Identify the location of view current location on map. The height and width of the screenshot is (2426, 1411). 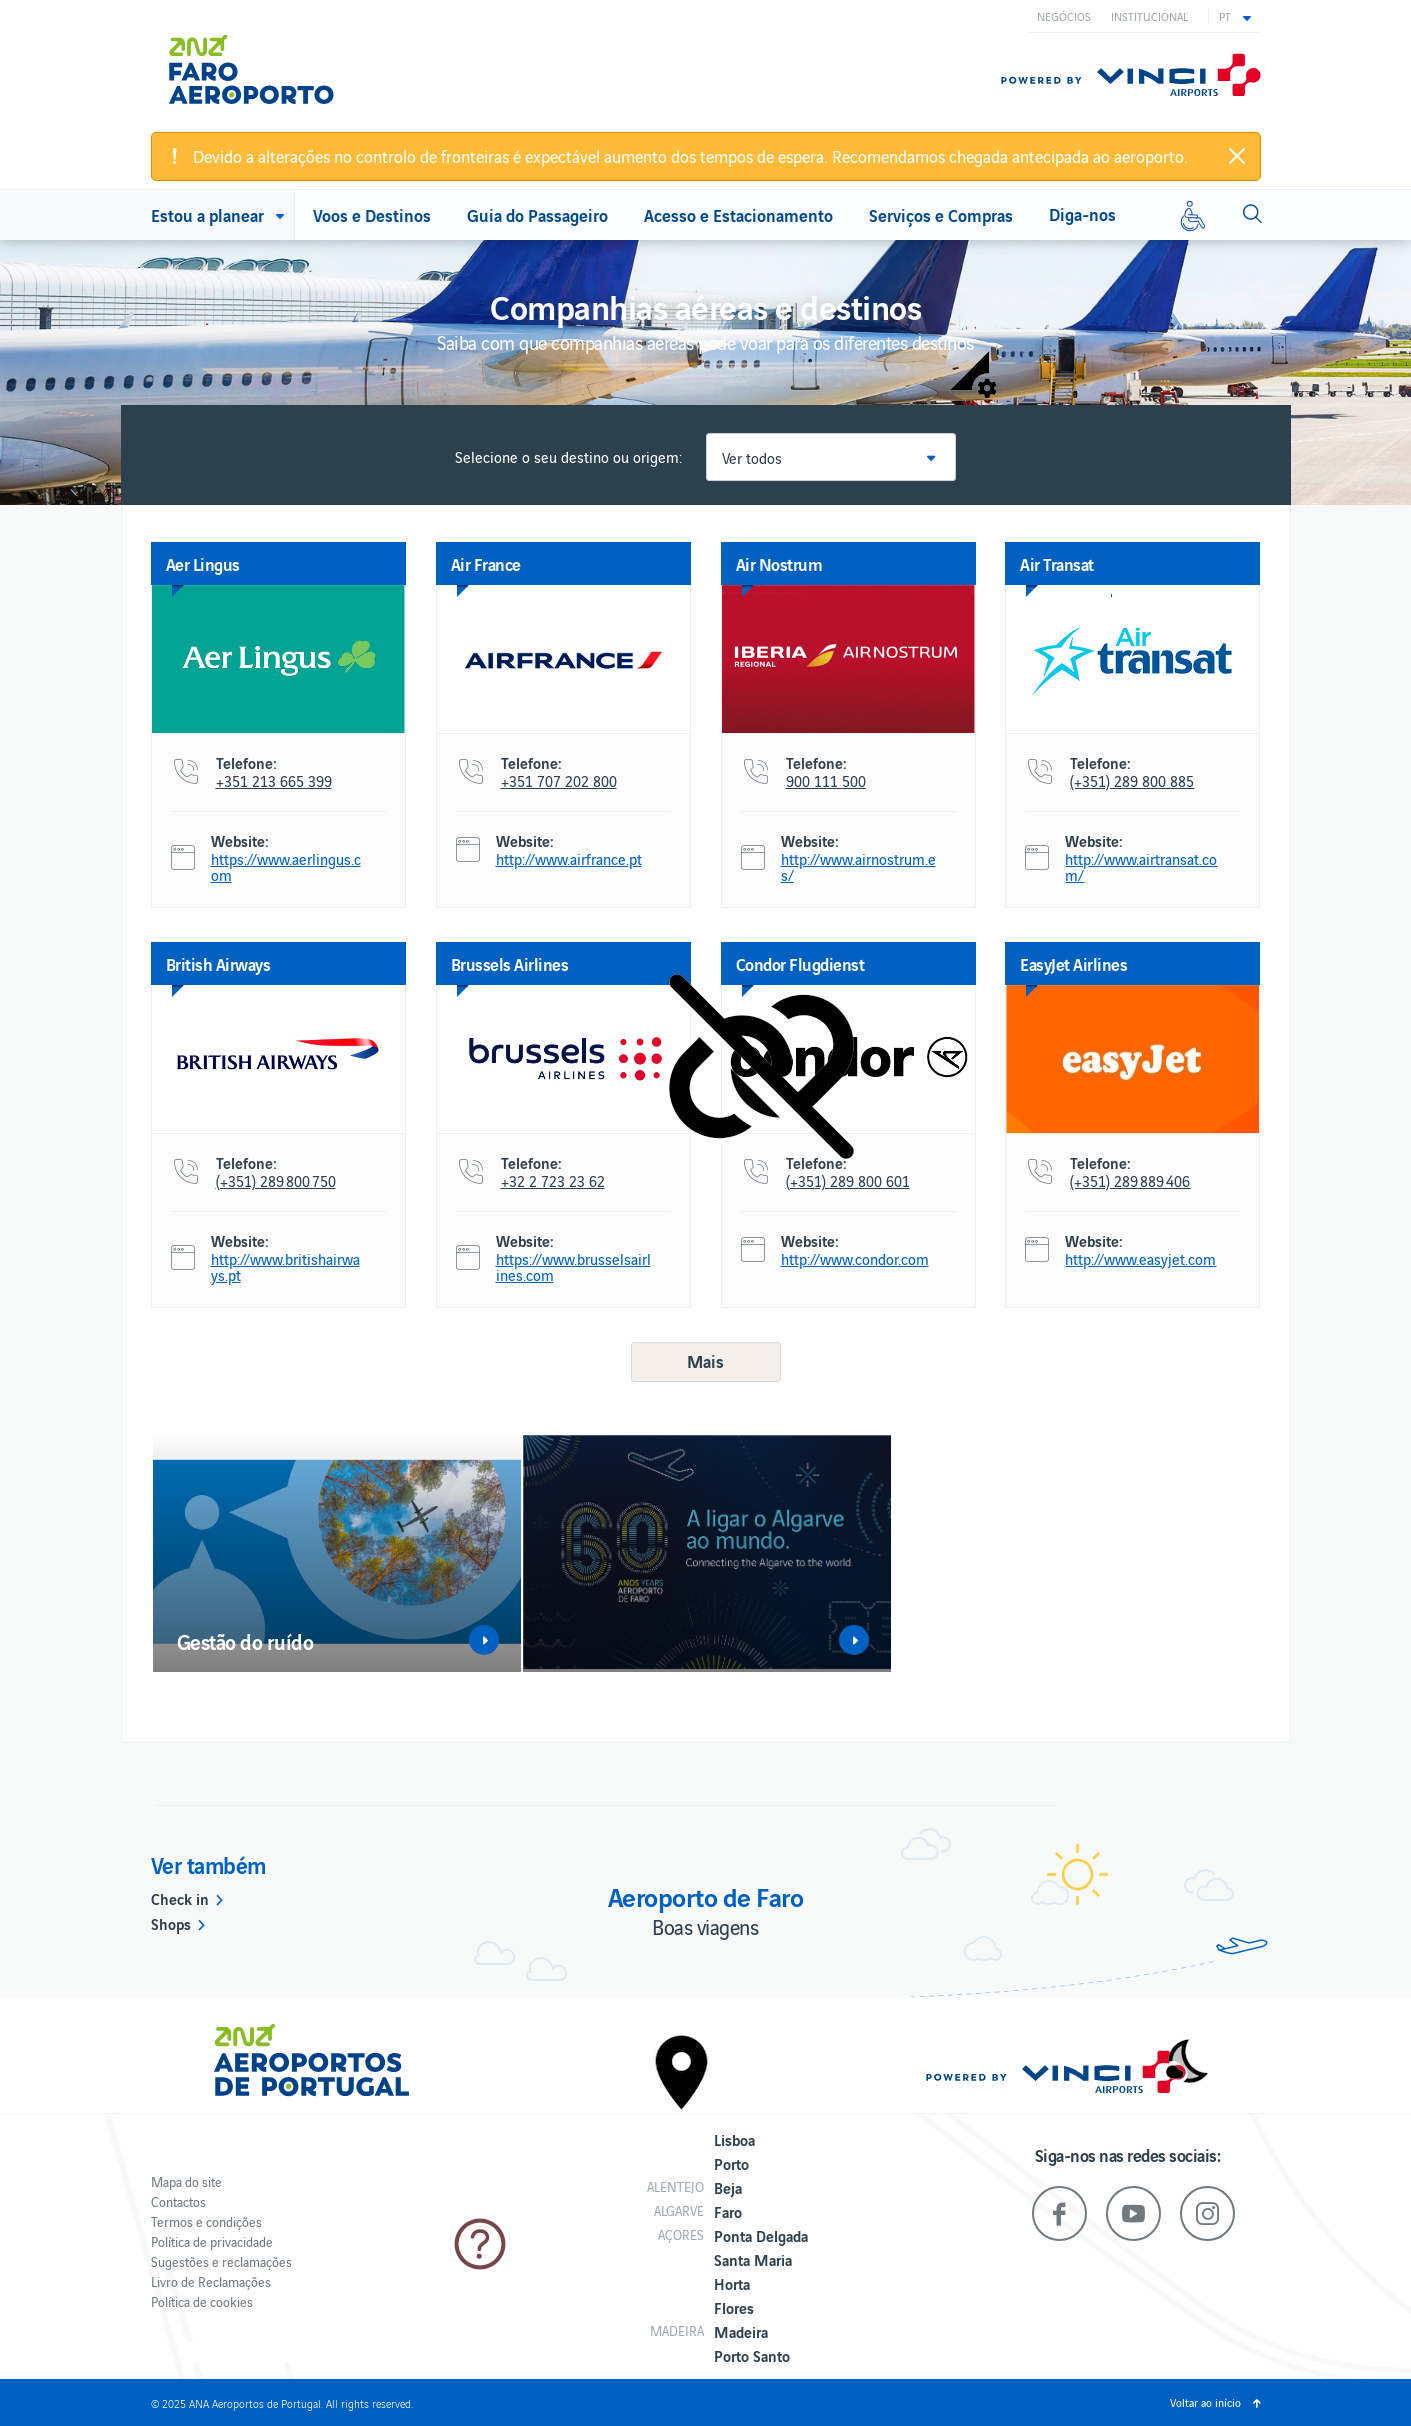
(681, 2072).